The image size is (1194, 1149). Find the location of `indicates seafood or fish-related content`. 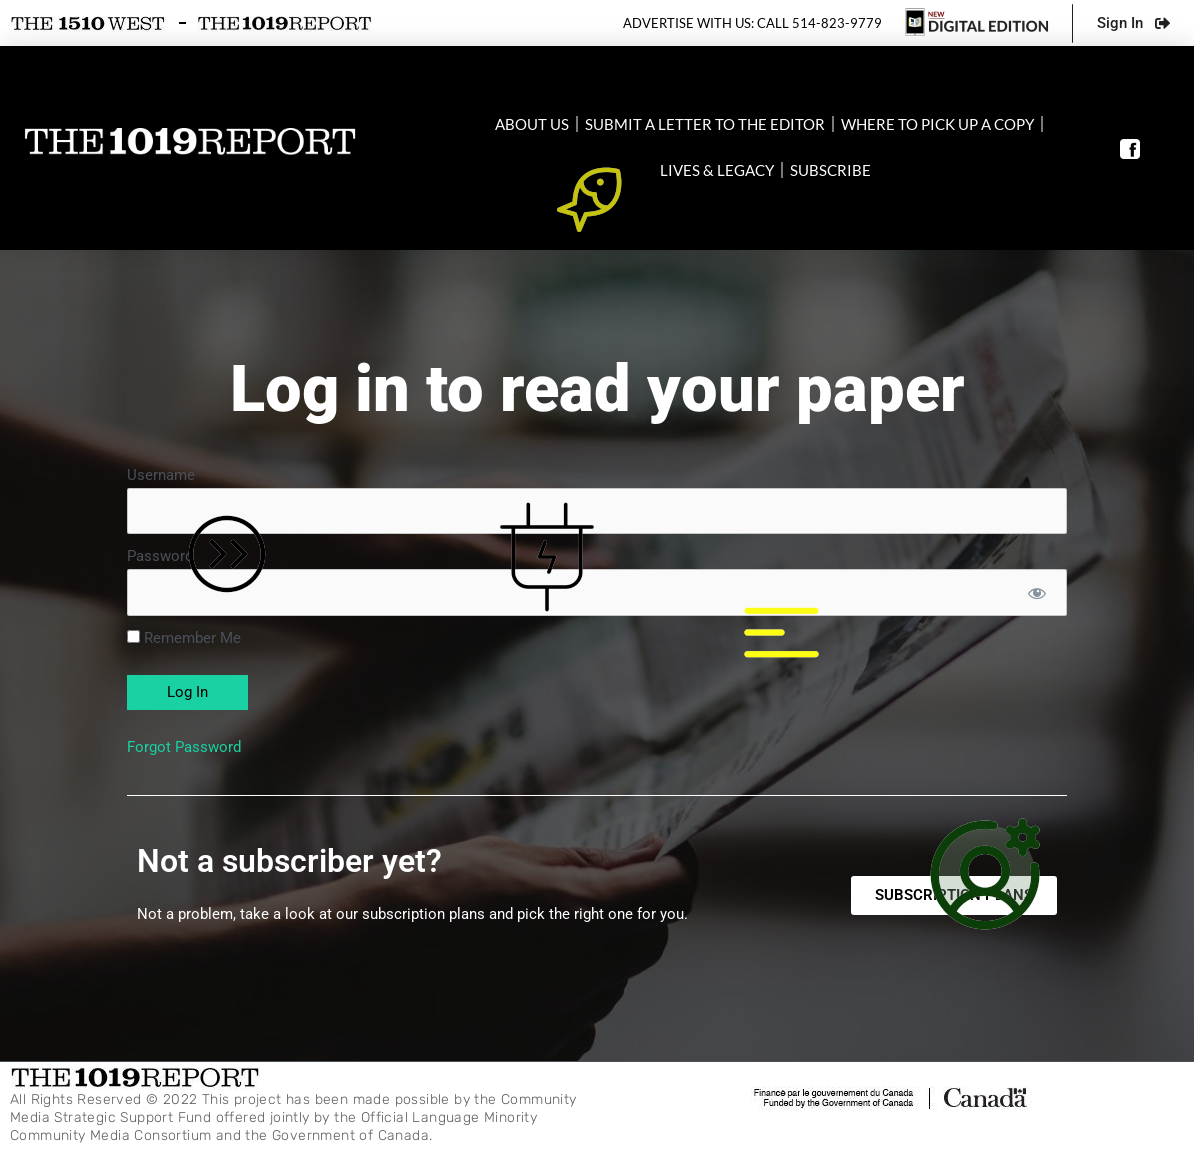

indicates seafood or fish-related content is located at coordinates (592, 196).